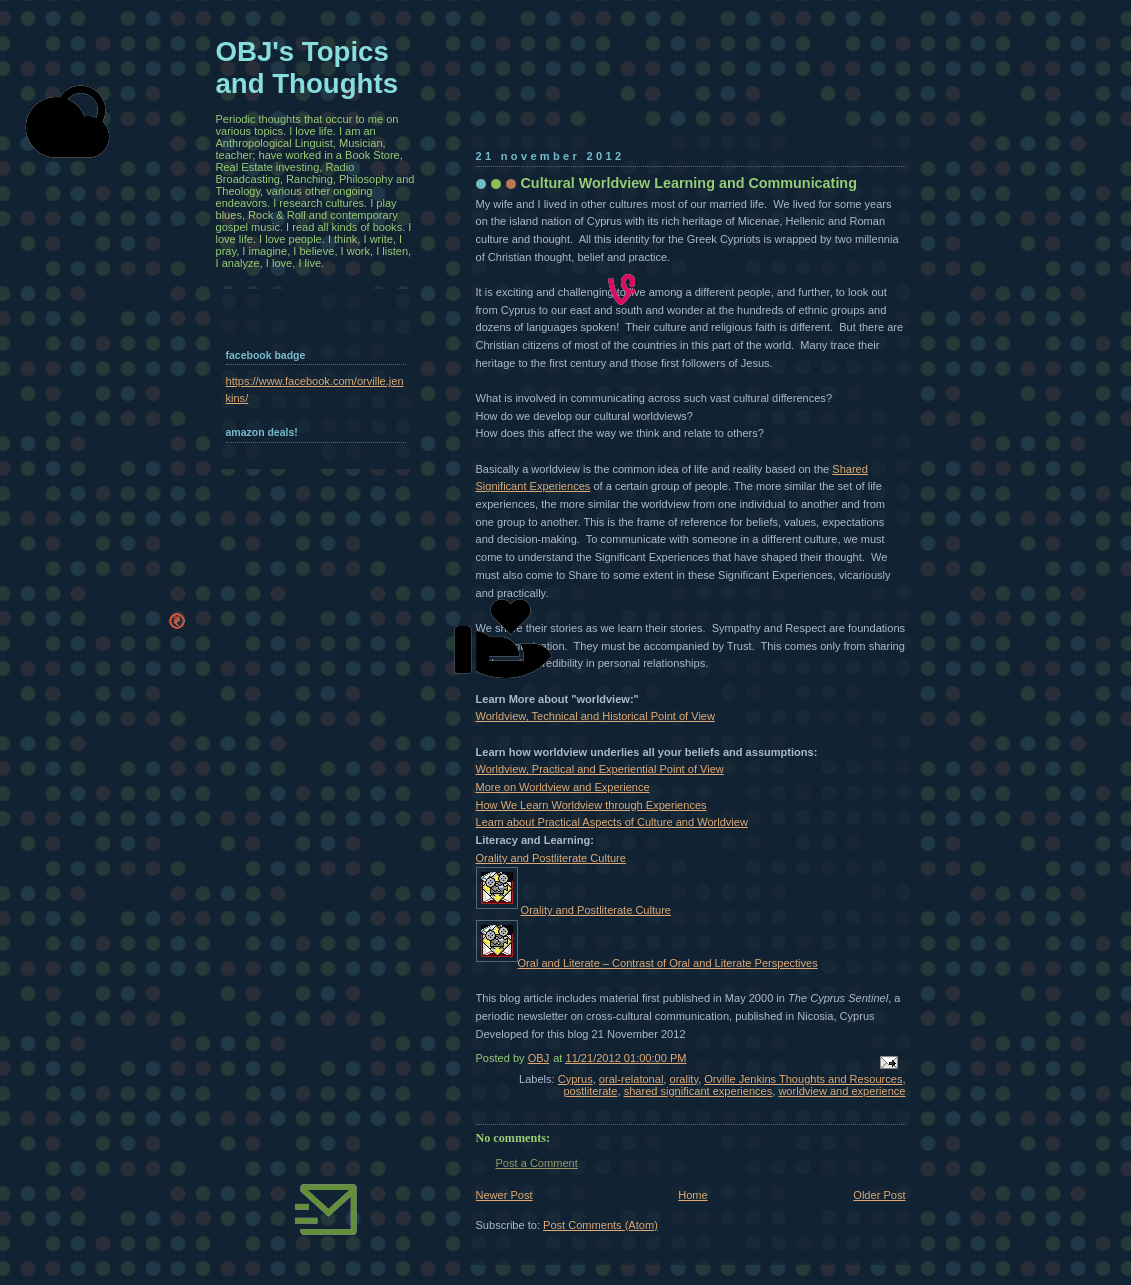  What do you see at coordinates (67, 123) in the screenshot?
I see `indicates partly cloudy weather conditions` at bounding box center [67, 123].